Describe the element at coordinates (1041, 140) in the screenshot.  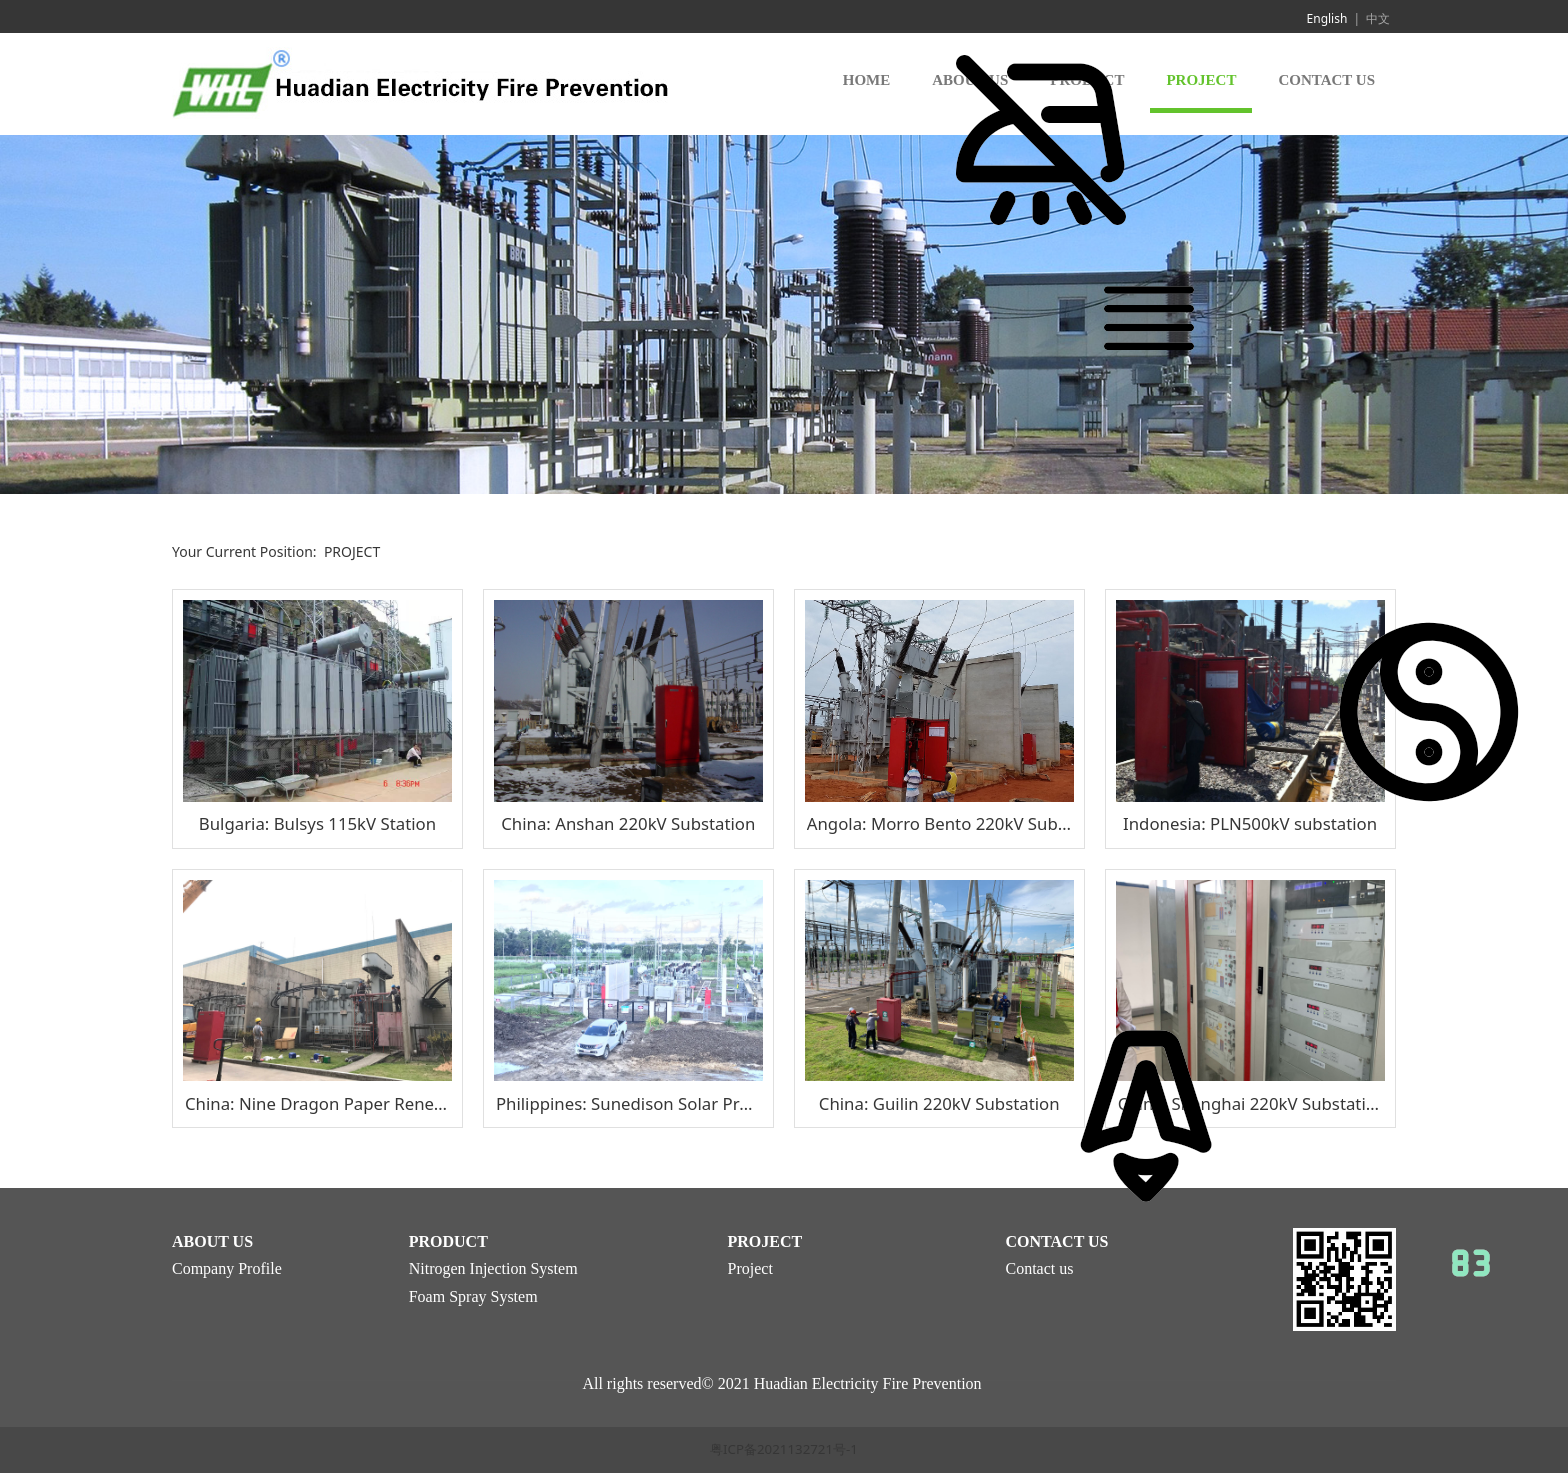
I see `do not use steam while ironing` at that location.